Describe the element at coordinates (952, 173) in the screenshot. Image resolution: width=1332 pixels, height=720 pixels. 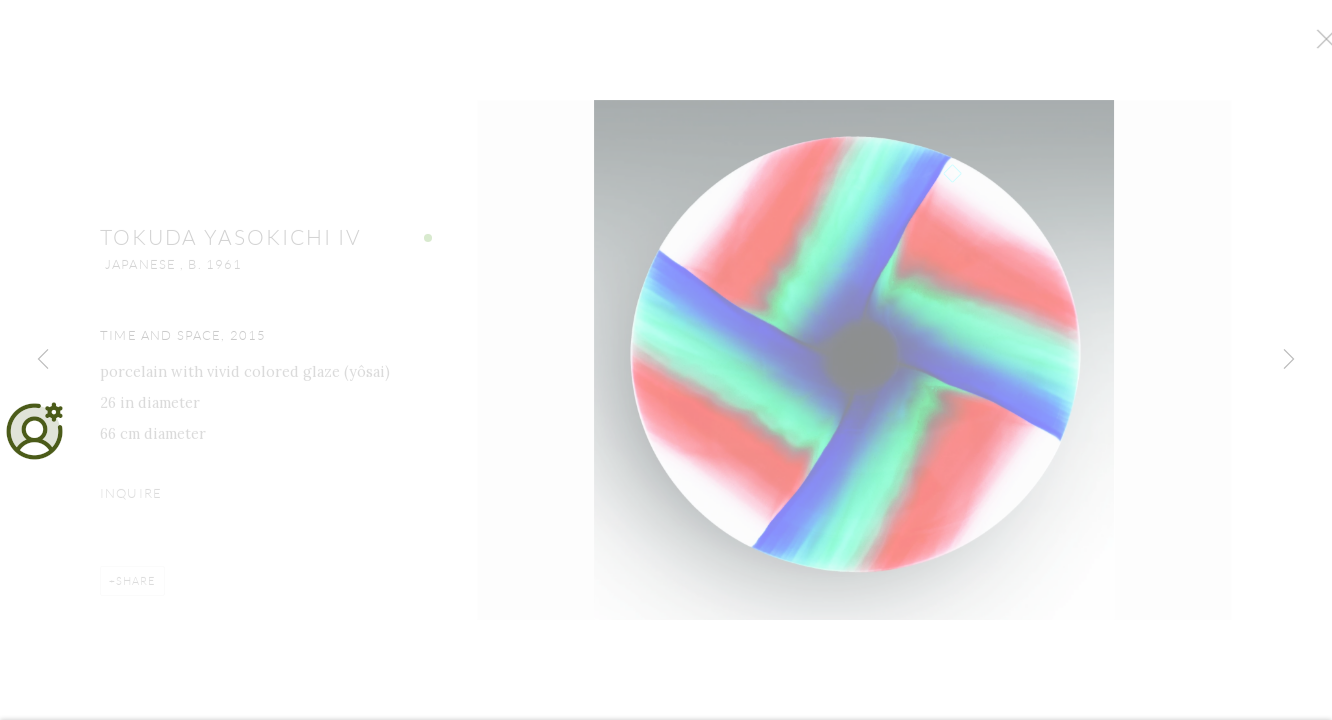
I see `indicates premium or valuable content` at that location.